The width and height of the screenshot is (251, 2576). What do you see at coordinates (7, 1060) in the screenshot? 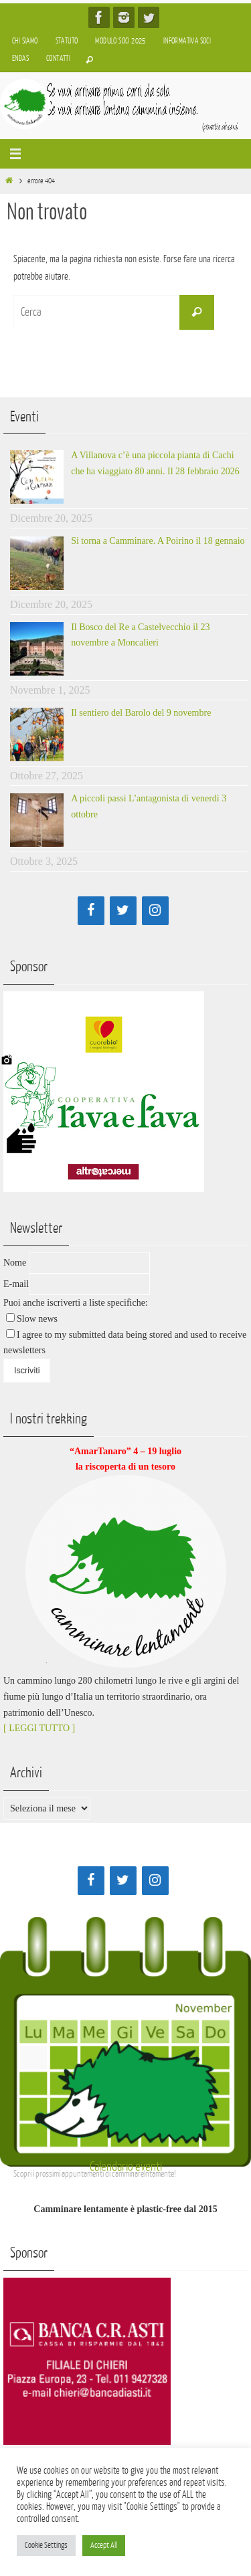
I see `connect to a wireless or remote camera` at bounding box center [7, 1060].